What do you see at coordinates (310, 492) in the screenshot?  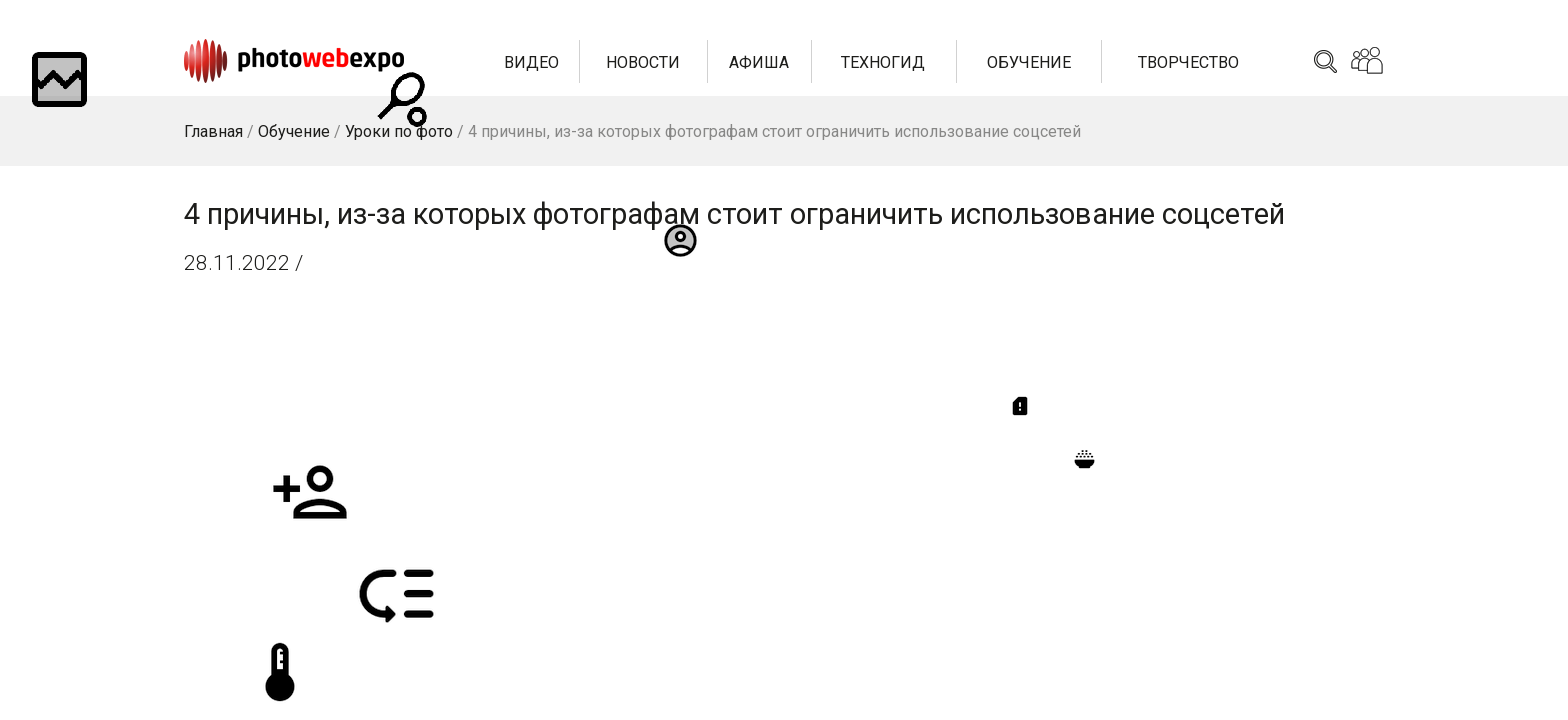 I see `add a new contact` at bounding box center [310, 492].